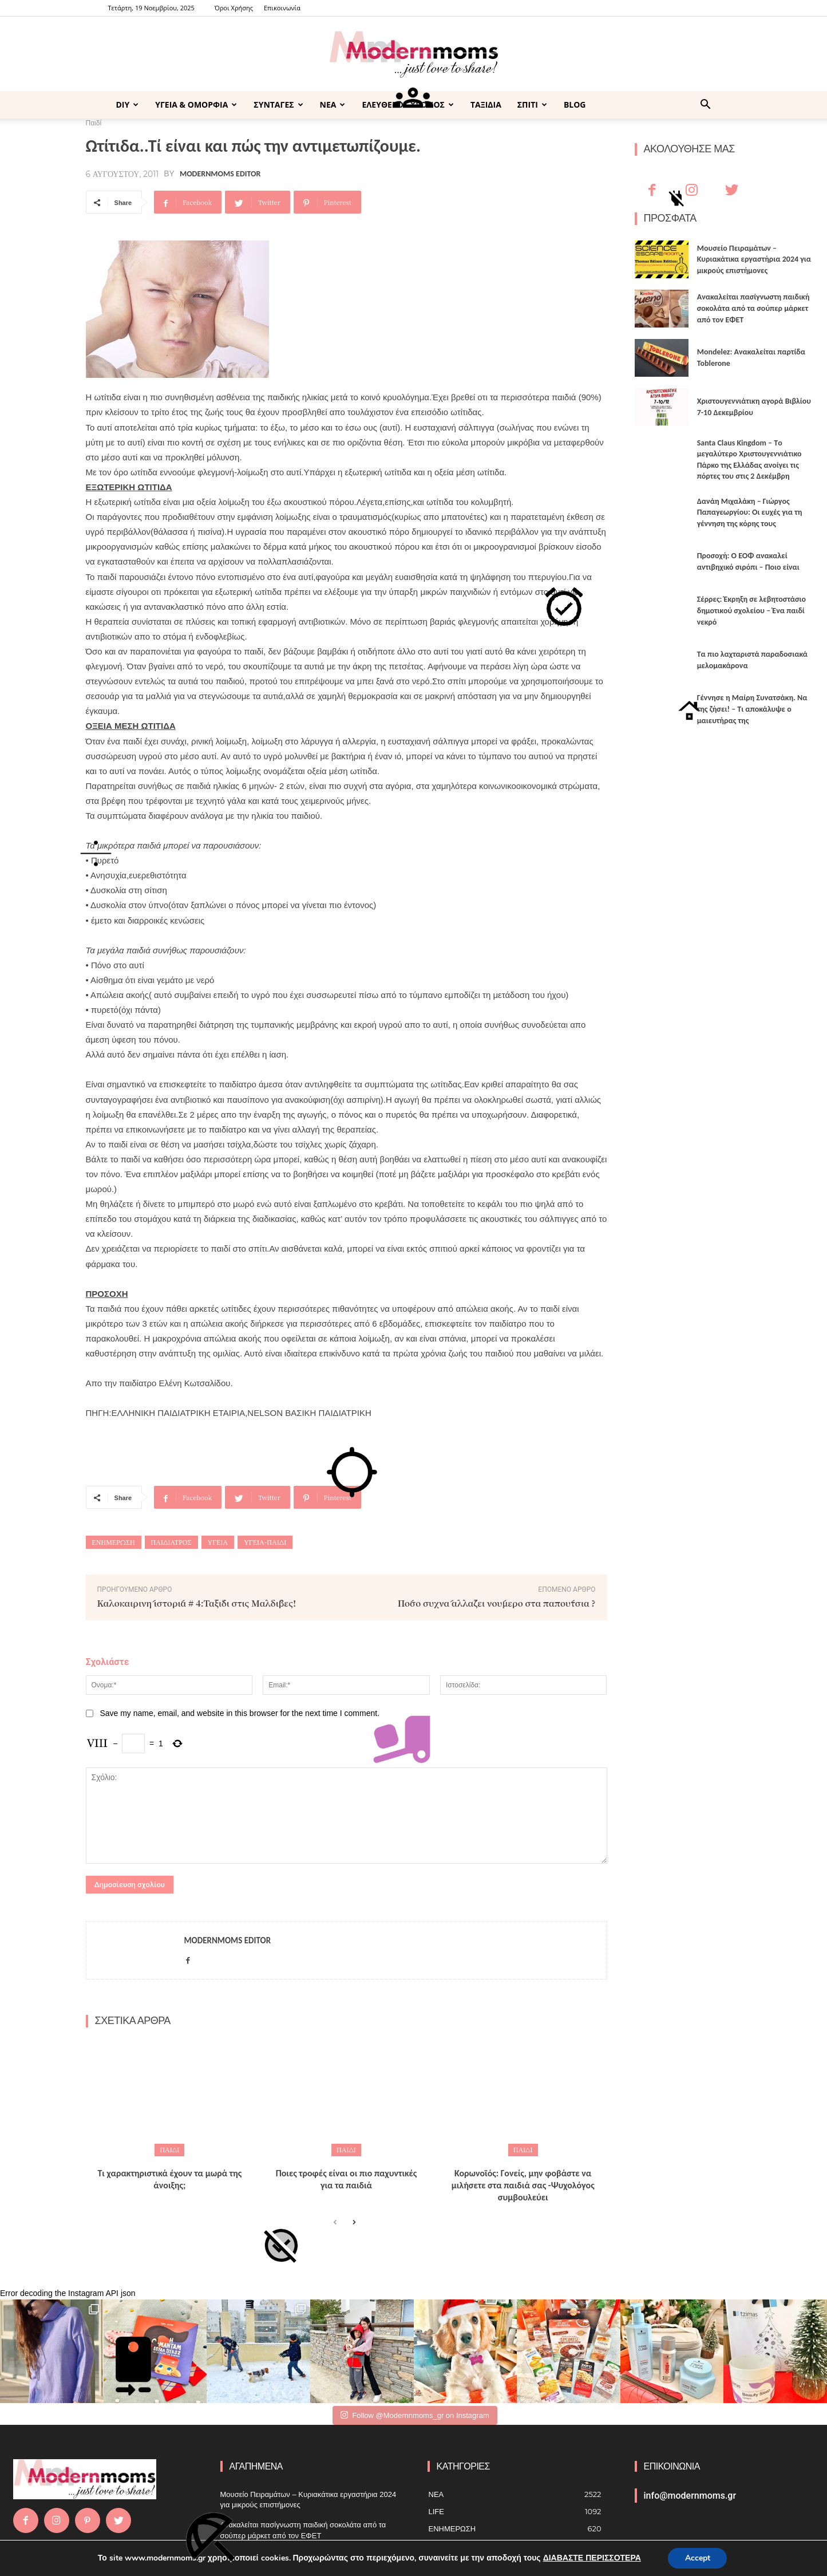 This screenshot has height=2576, width=827. Describe the element at coordinates (211, 2537) in the screenshot. I see `access beach or vacation-related features` at that location.